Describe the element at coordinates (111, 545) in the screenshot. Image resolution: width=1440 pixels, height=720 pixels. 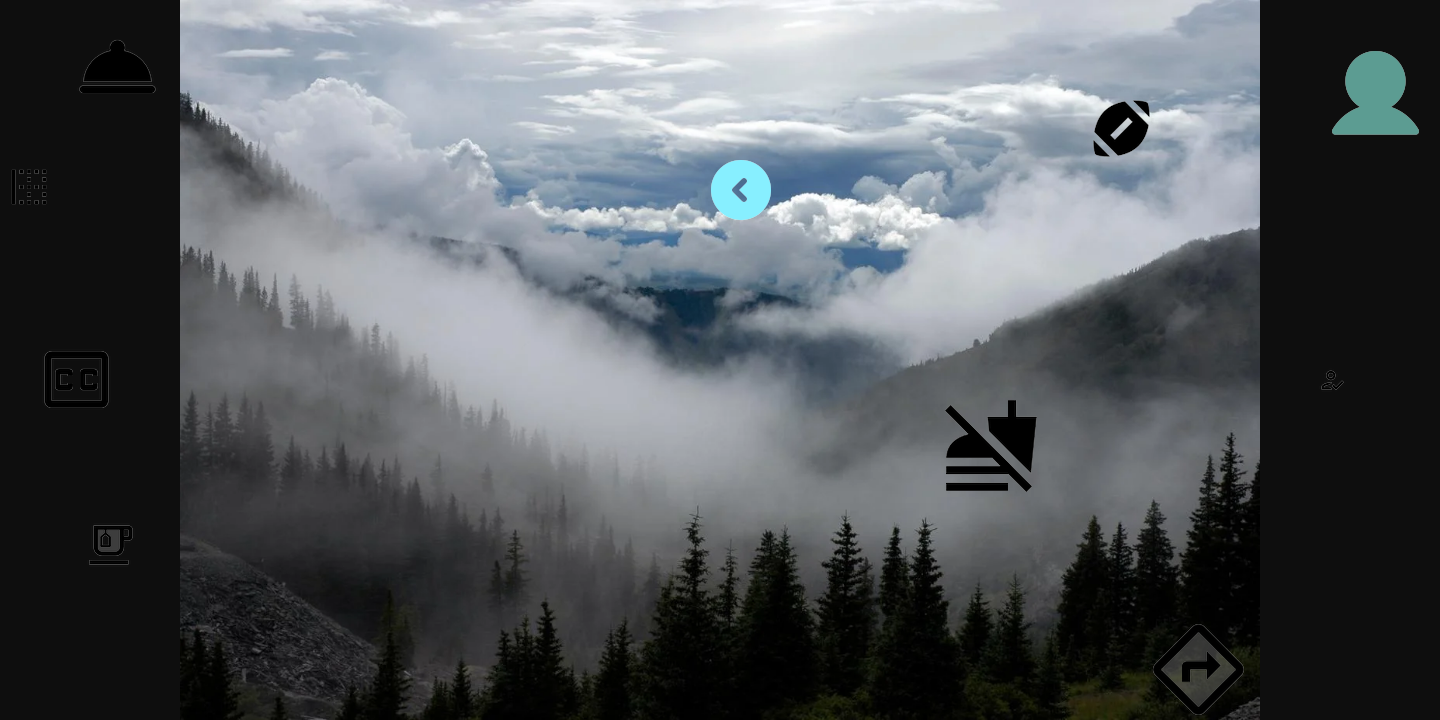
I see `access food and beverage emoji category` at that location.